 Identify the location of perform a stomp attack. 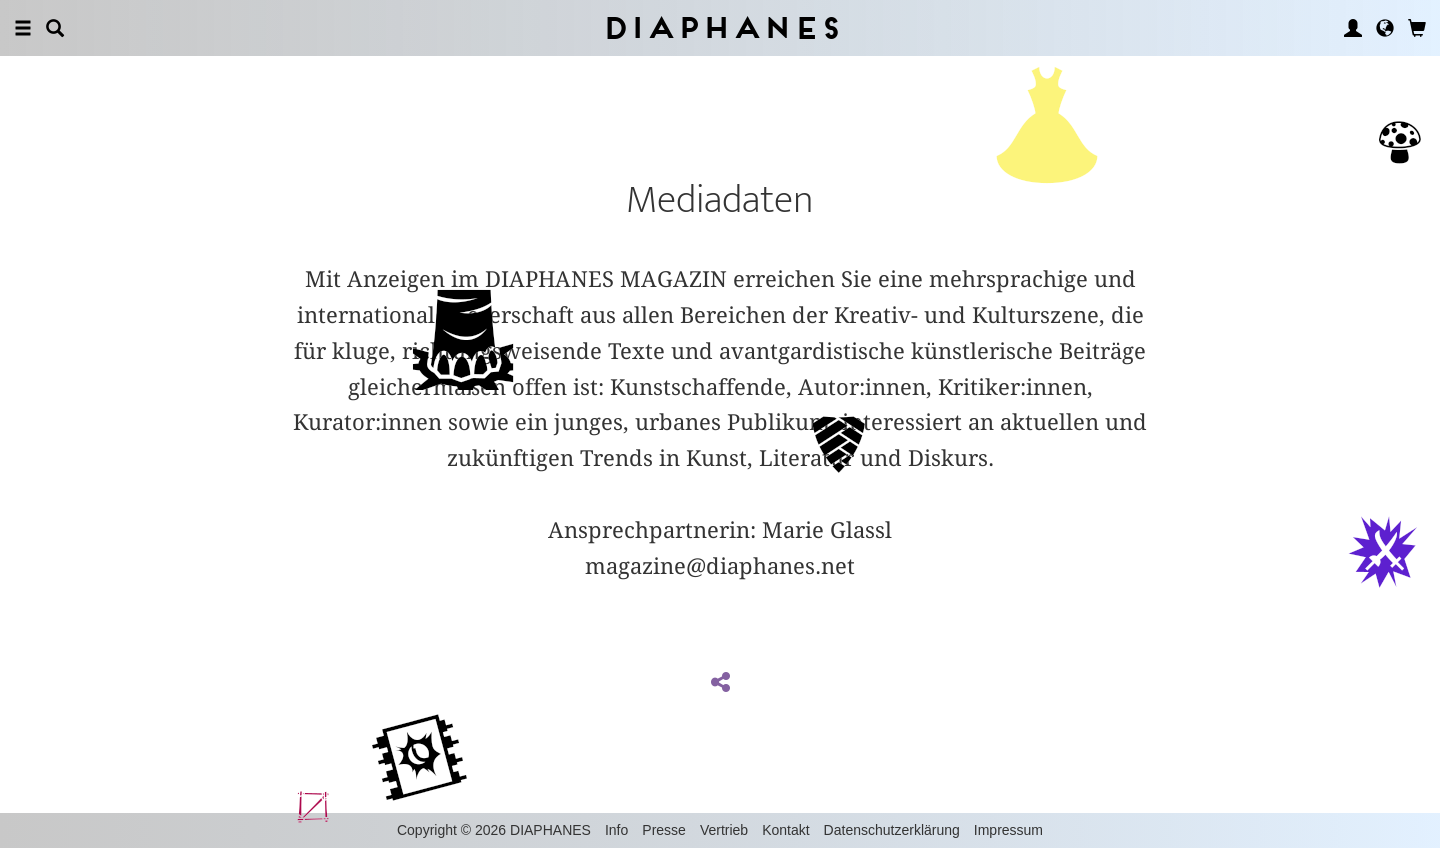
(463, 340).